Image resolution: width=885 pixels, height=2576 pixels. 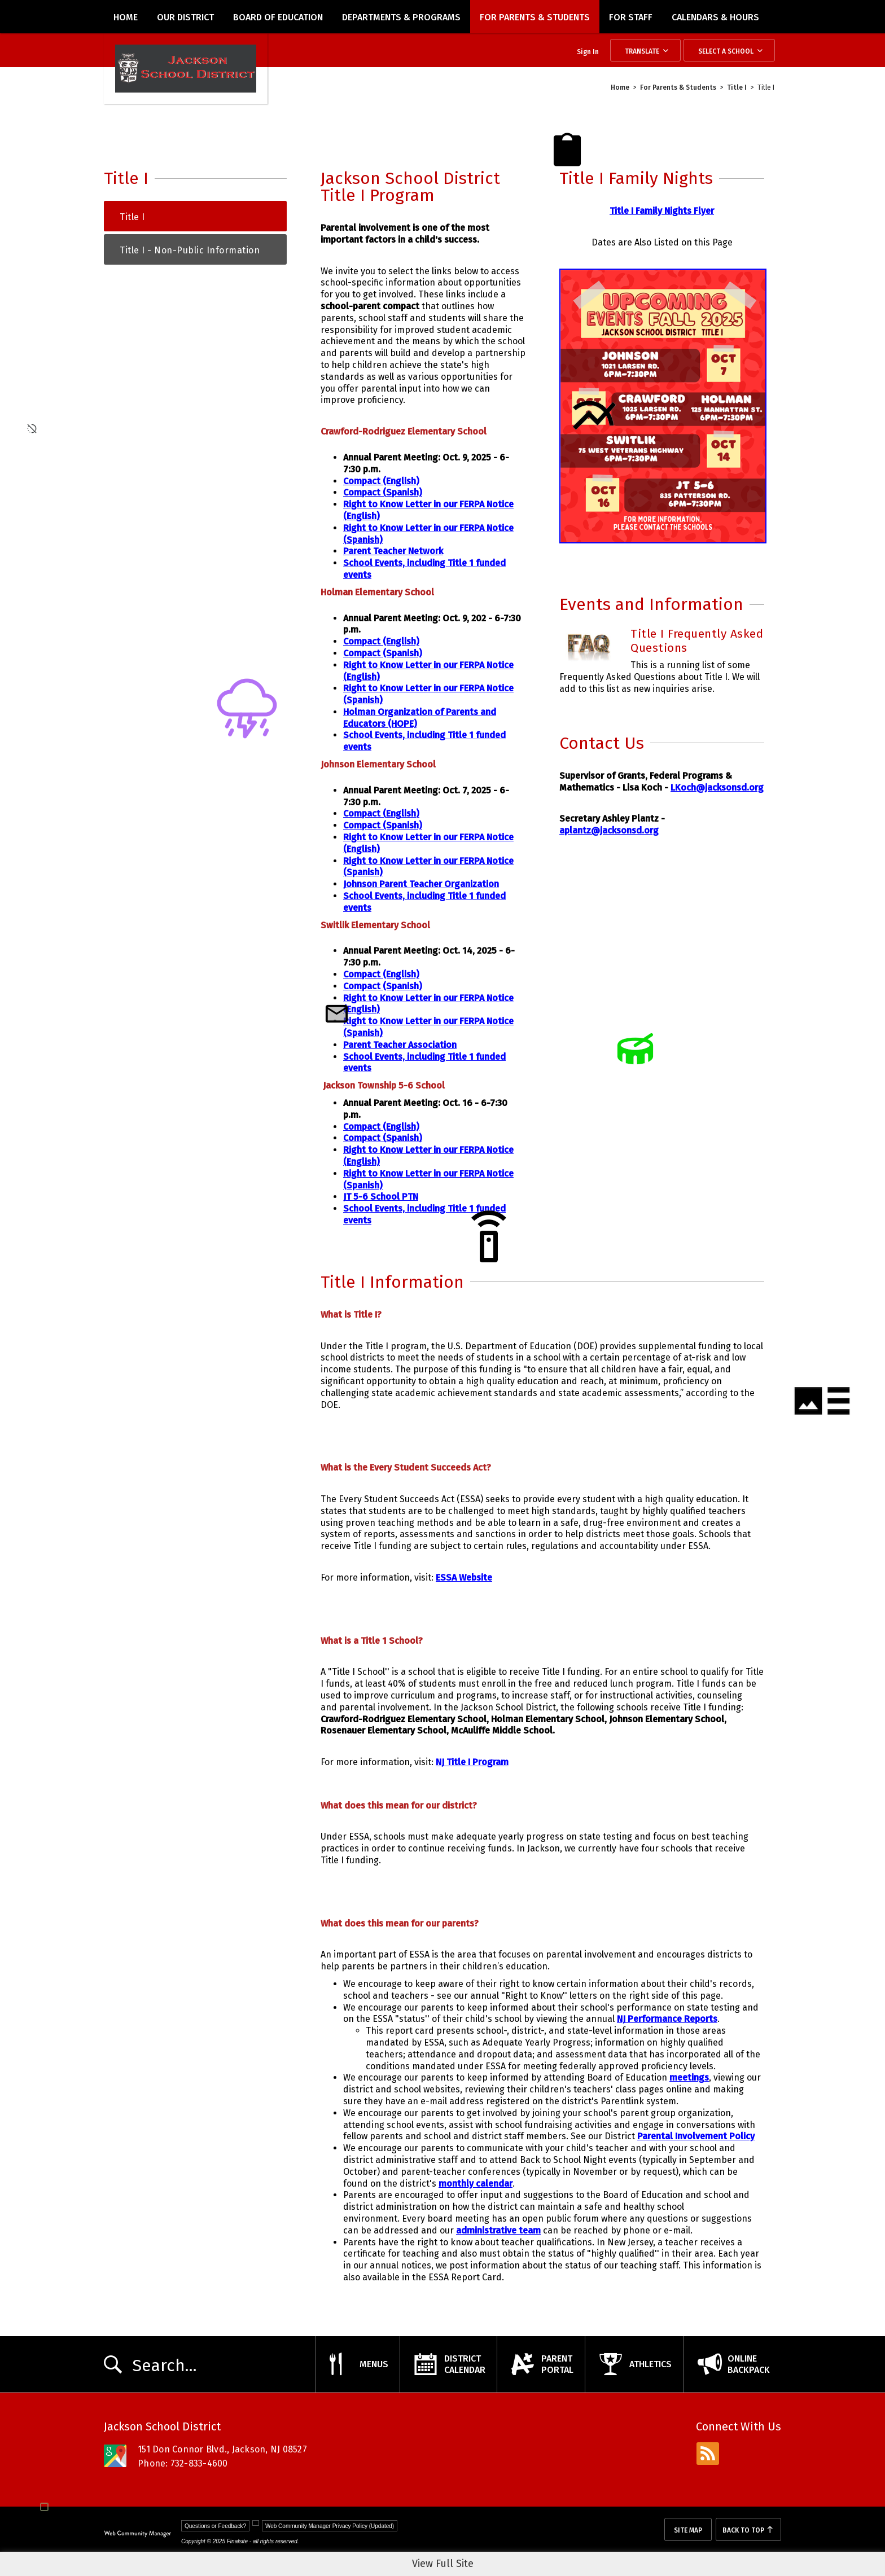 I want to click on timer or duration tracking disabled, so click(x=32, y=428).